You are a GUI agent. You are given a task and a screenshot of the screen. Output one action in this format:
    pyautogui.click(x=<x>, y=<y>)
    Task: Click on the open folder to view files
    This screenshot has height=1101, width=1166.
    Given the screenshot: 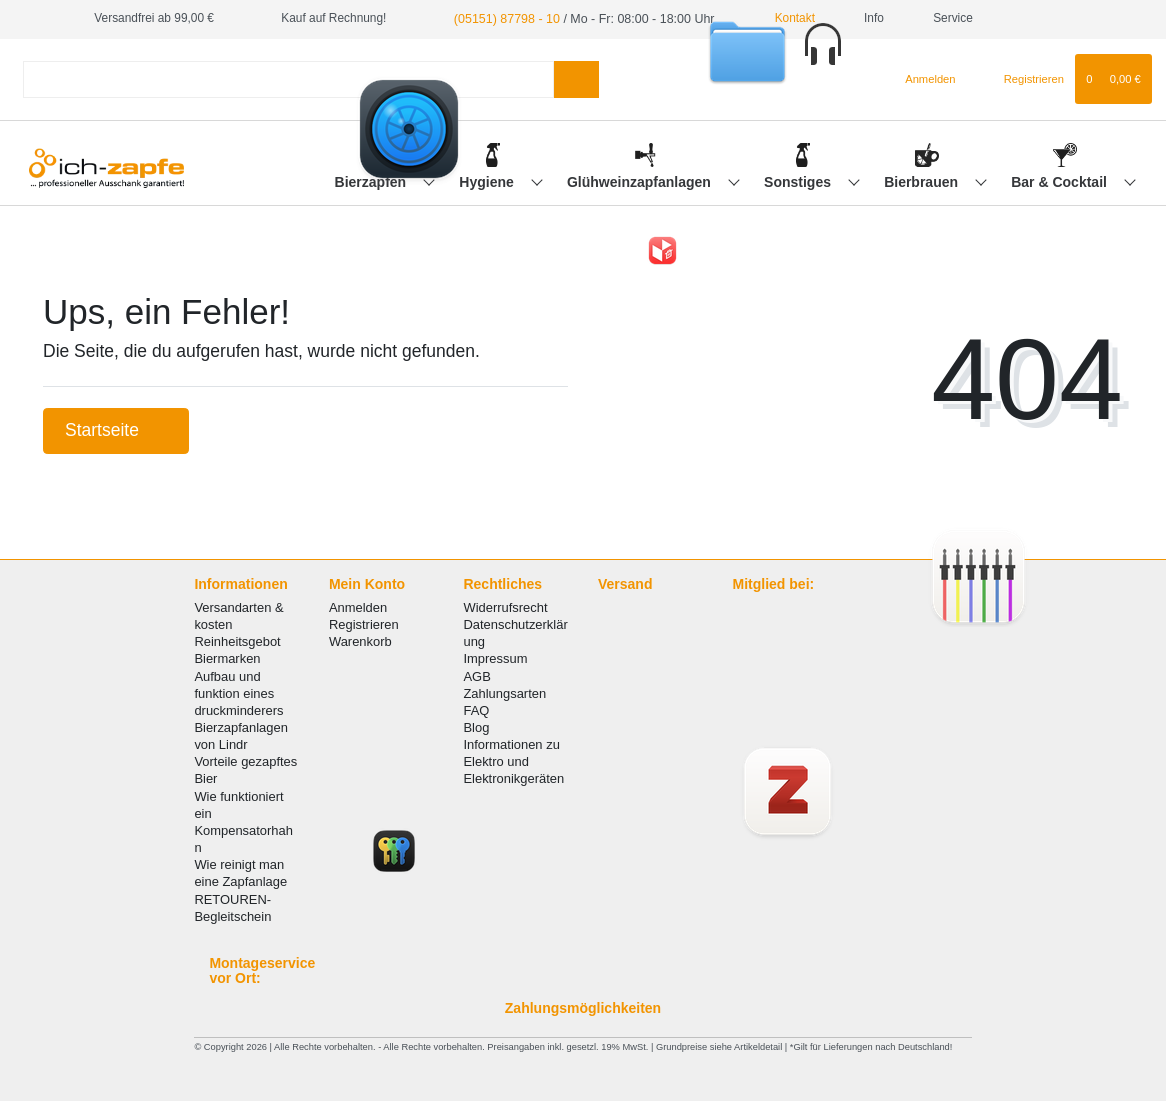 What is the action you would take?
    pyautogui.click(x=747, y=51)
    